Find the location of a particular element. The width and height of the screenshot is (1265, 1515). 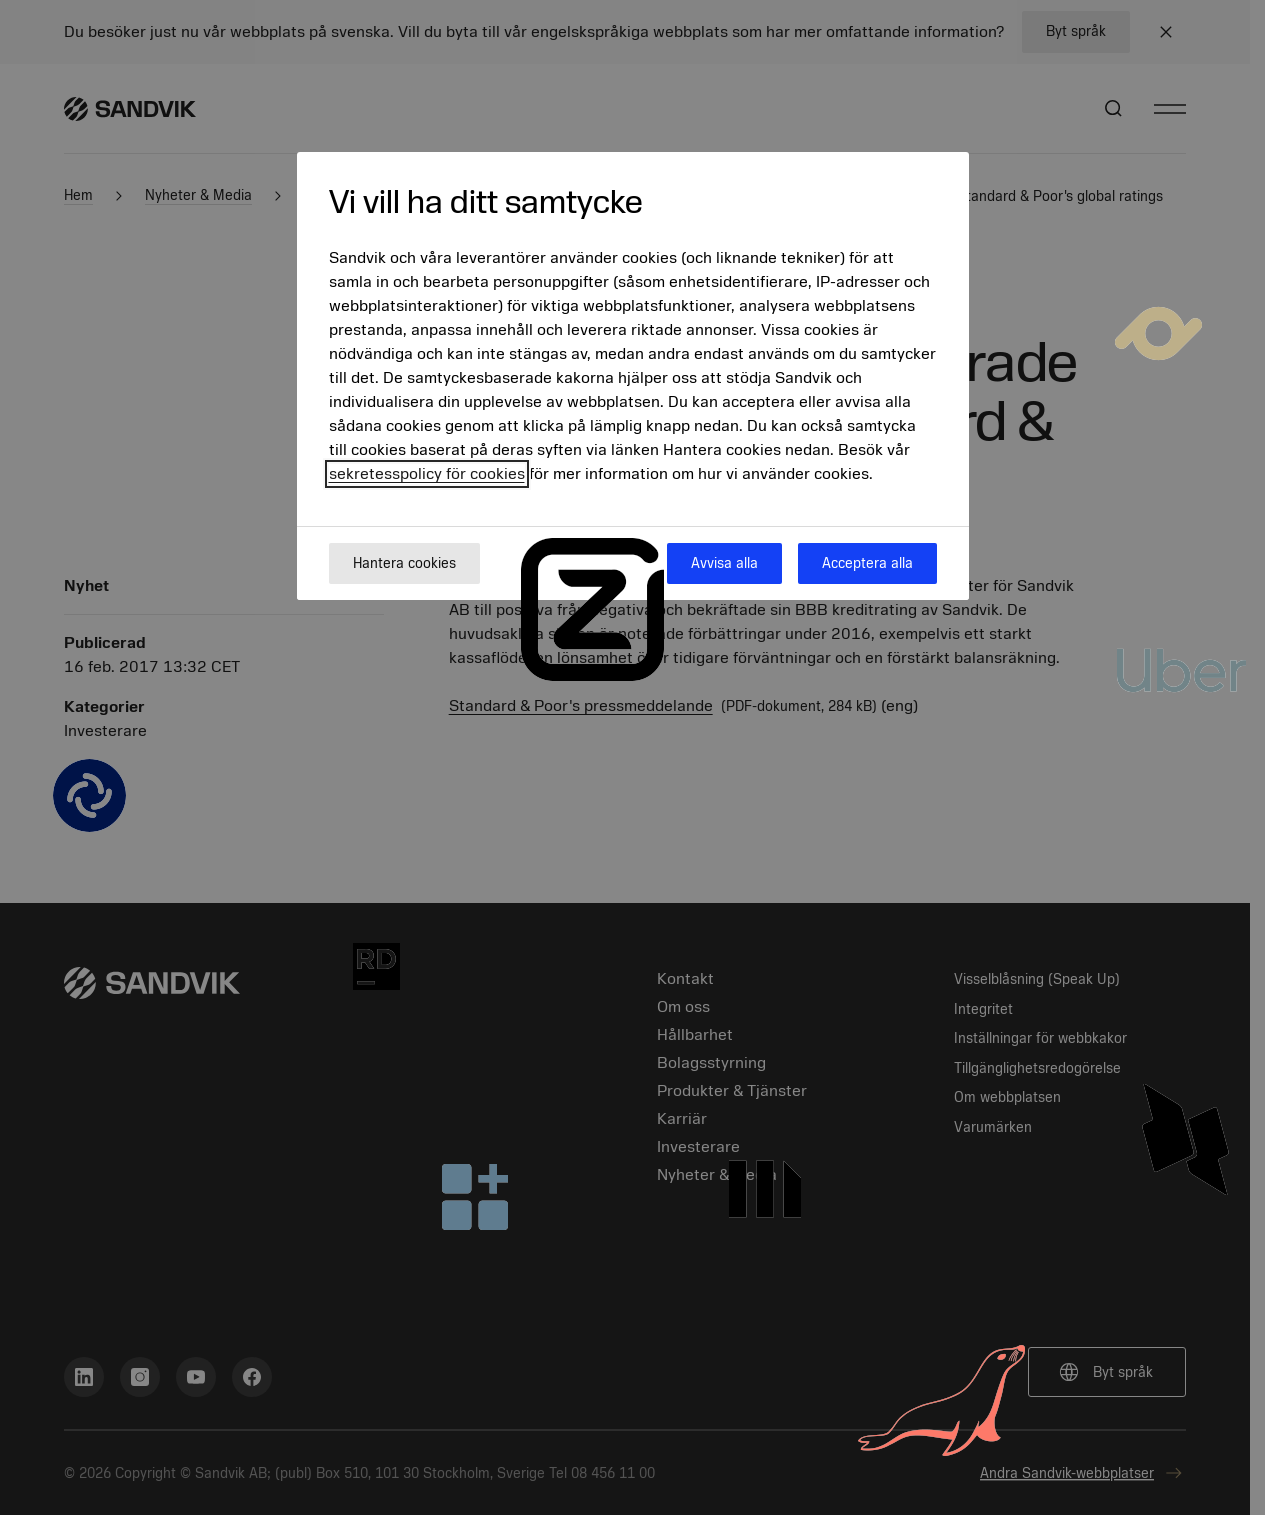

open pr.co app or website is located at coordinates (1158, 333).